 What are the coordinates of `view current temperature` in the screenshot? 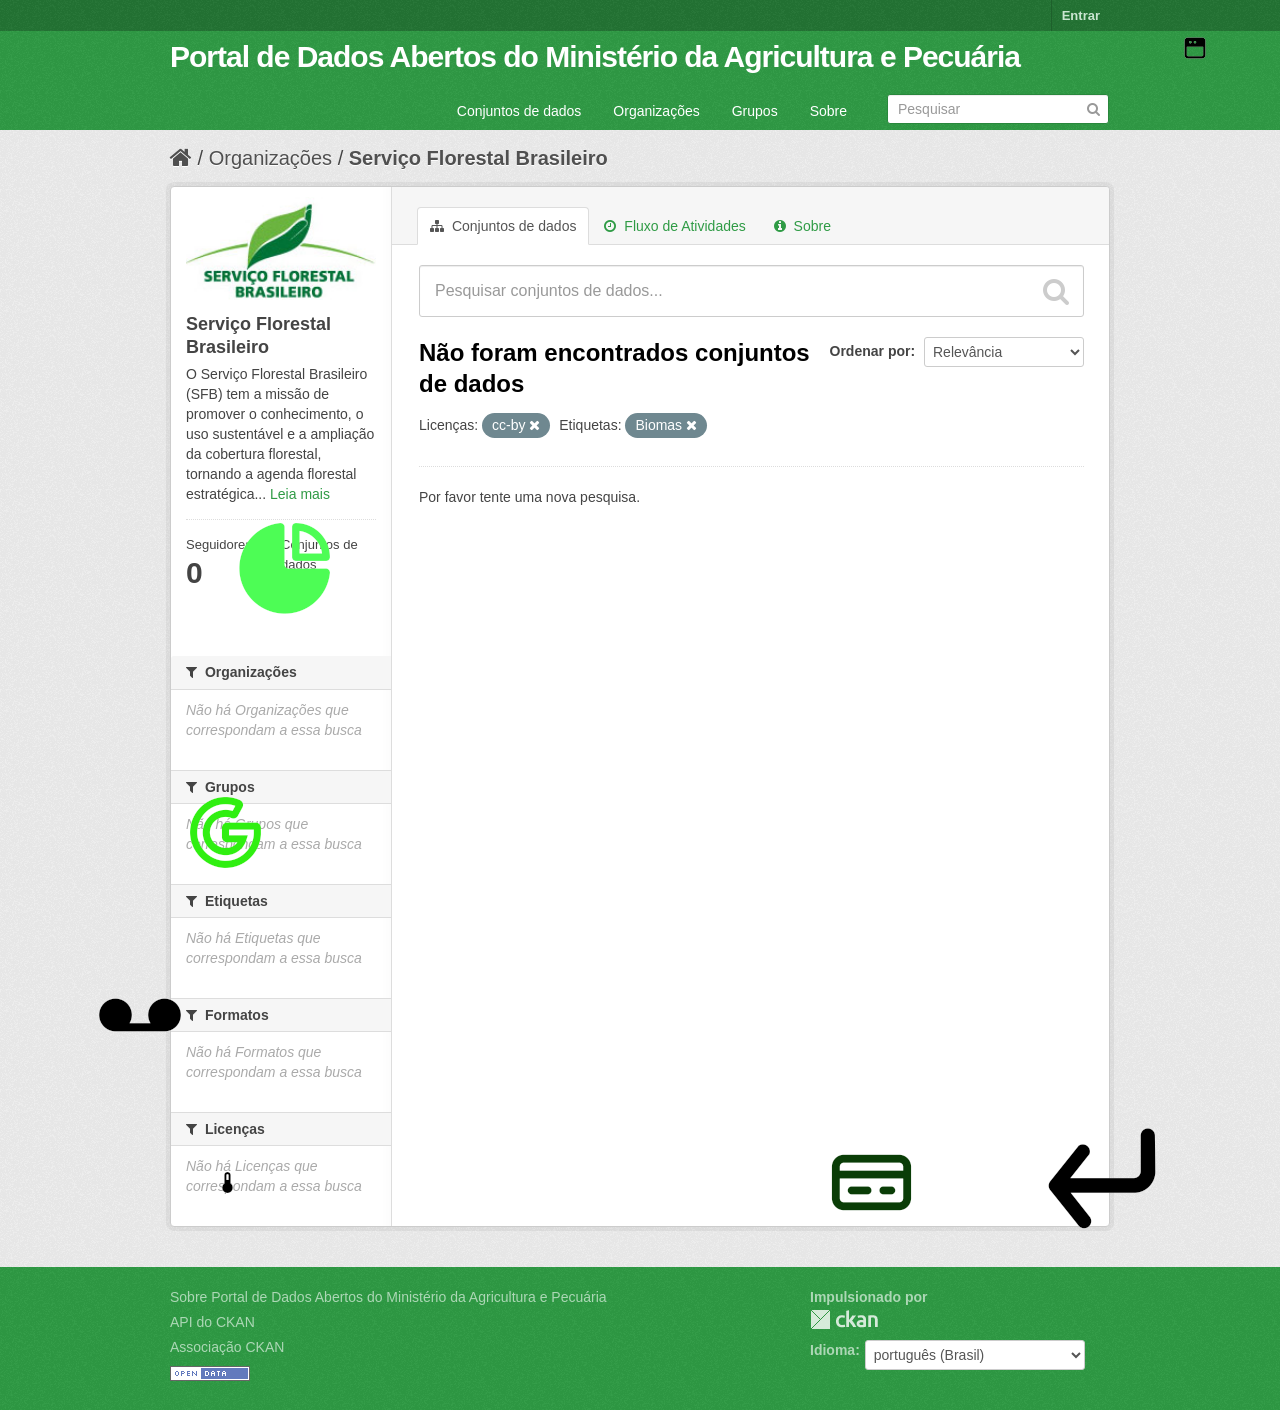 It's located at (227, 1182).